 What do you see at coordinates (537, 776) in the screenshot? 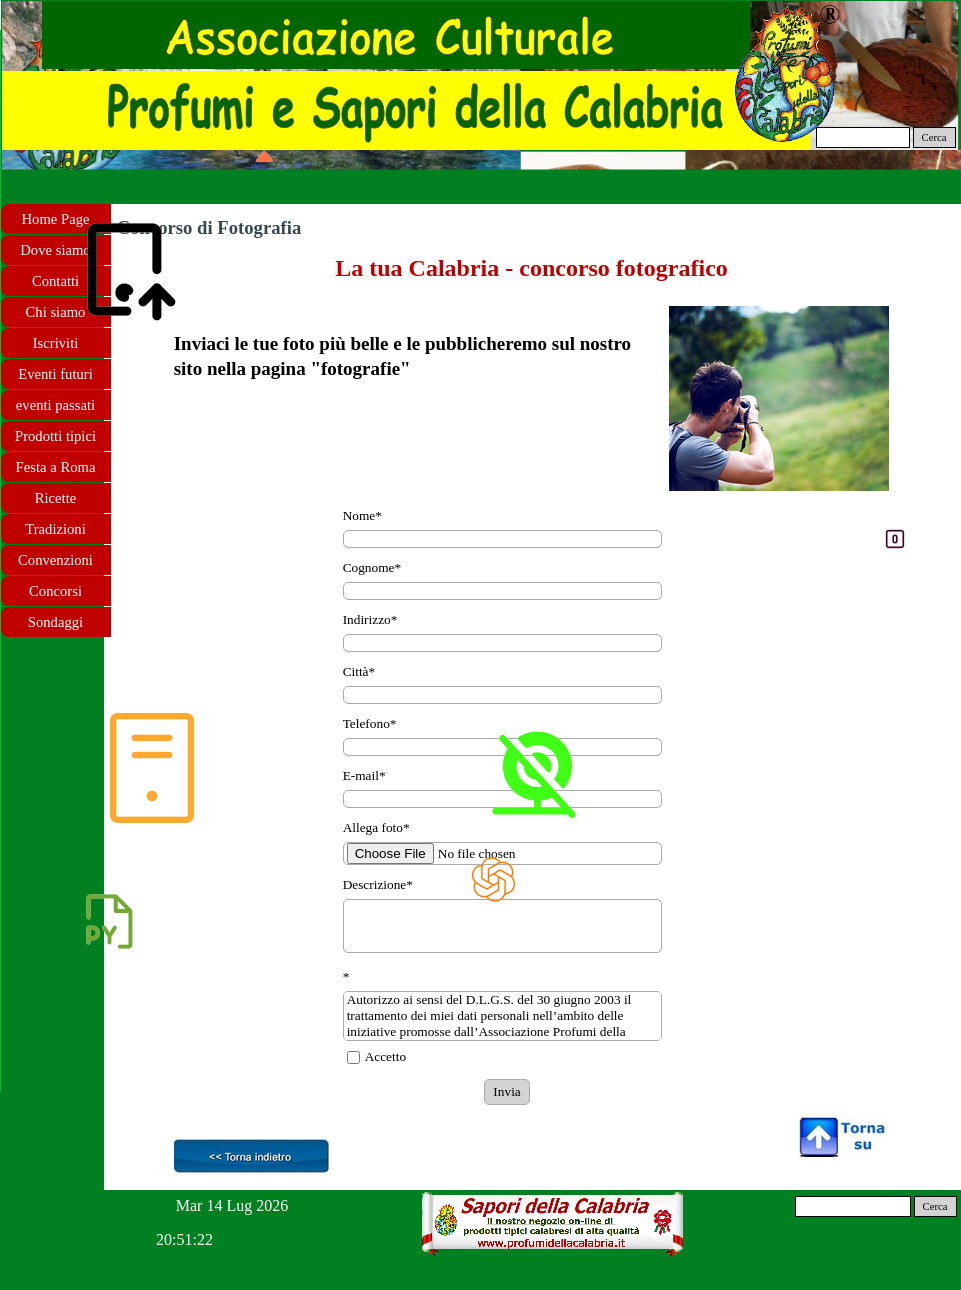
I see `camera is disabled or turned off` at bounding box center [537, 776].